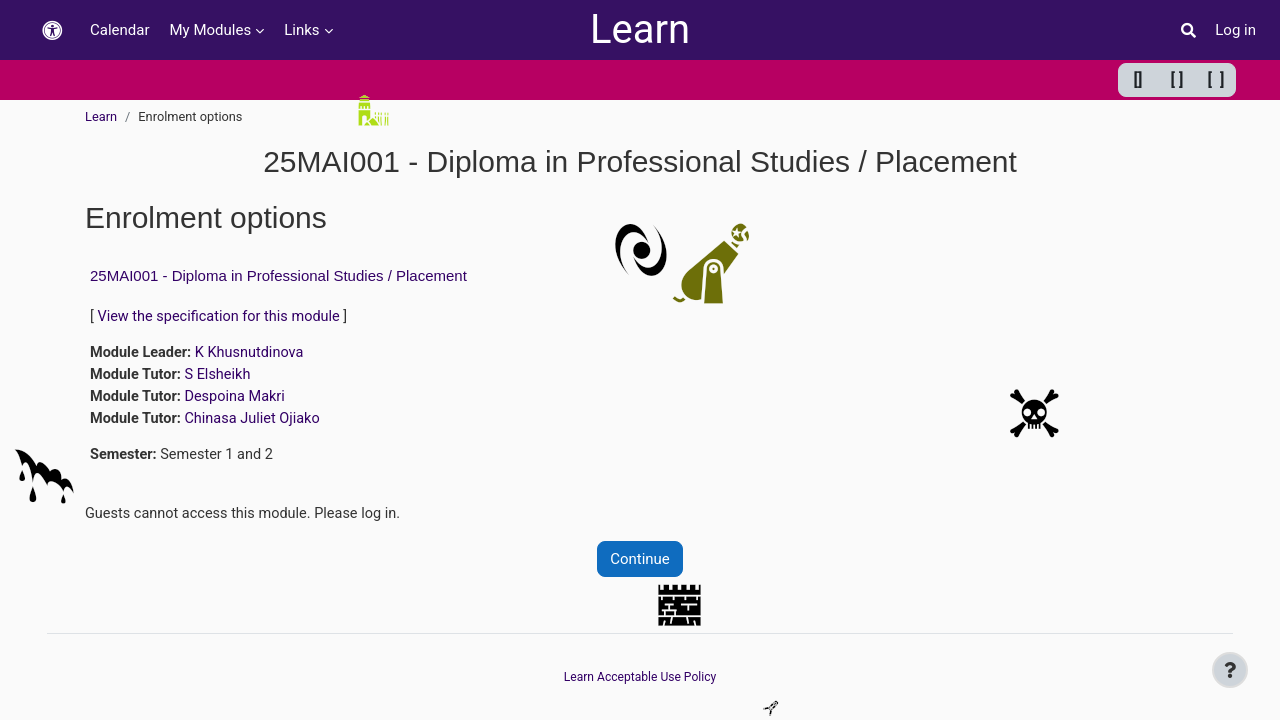 Image resolution: width=1280 pixels, height=720 pixels. What do you see at coordinates (771, 708) in the screenshot?
I see `bolt cutter tool item in game inventory` at bounding box center [771, 708].